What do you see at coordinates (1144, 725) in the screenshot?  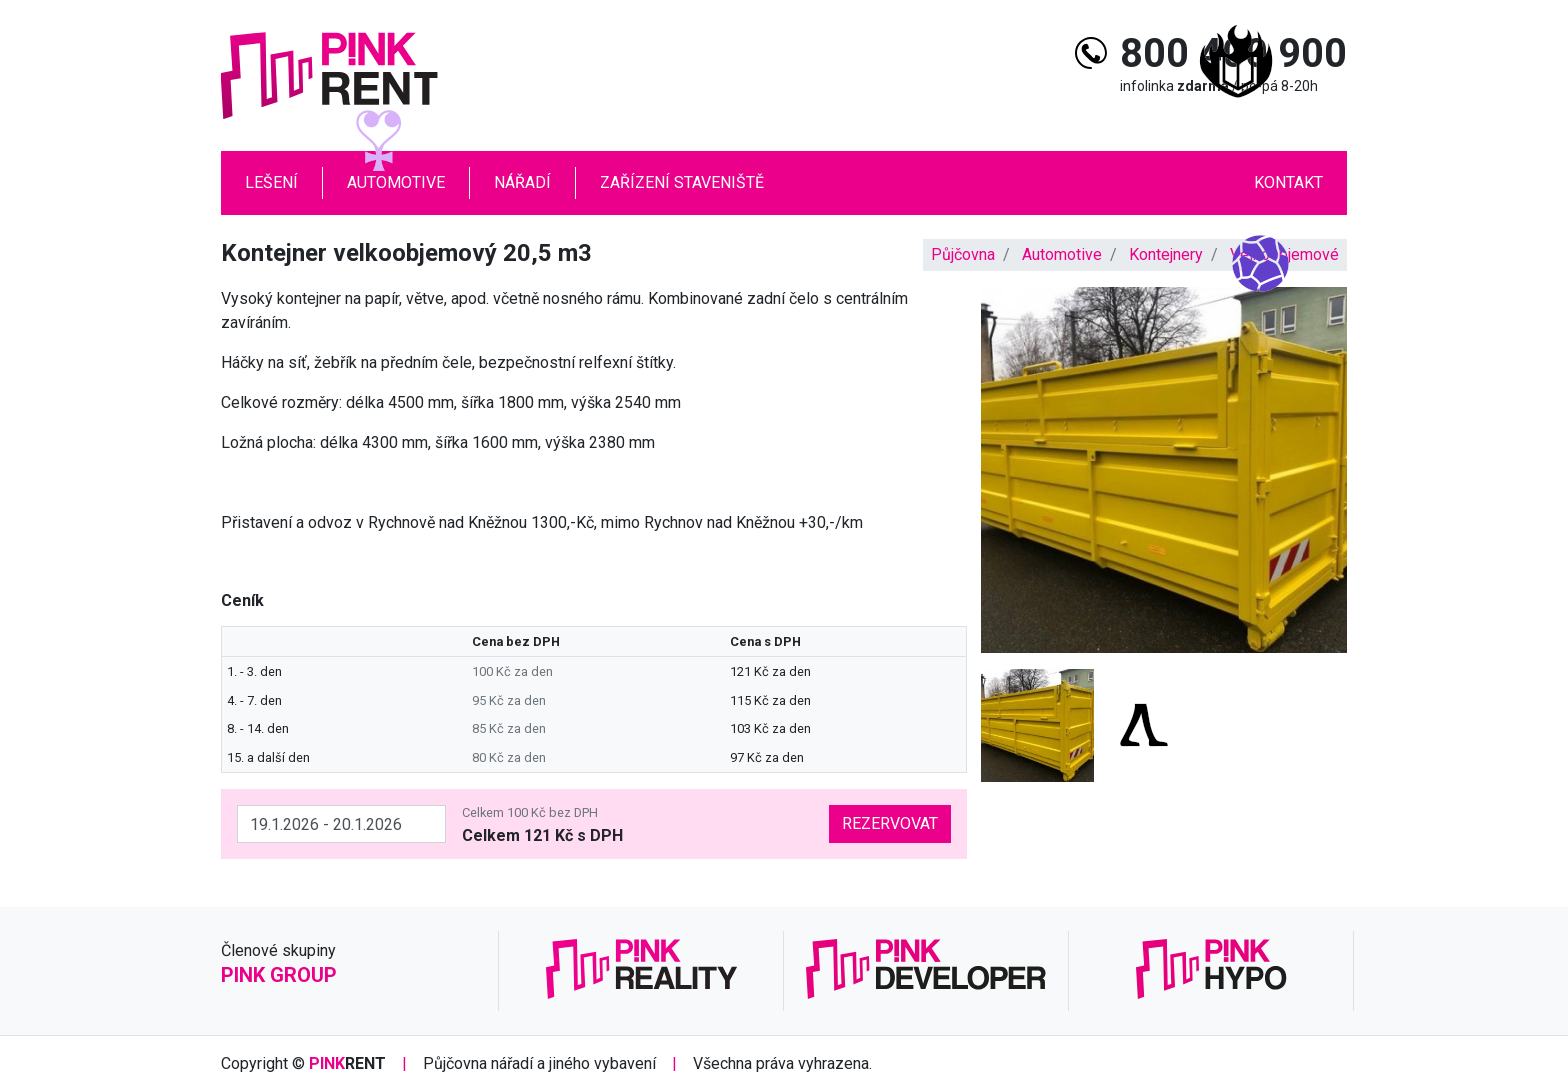 I see `indicates walking or movement action` at bounding box center [1144, 725].